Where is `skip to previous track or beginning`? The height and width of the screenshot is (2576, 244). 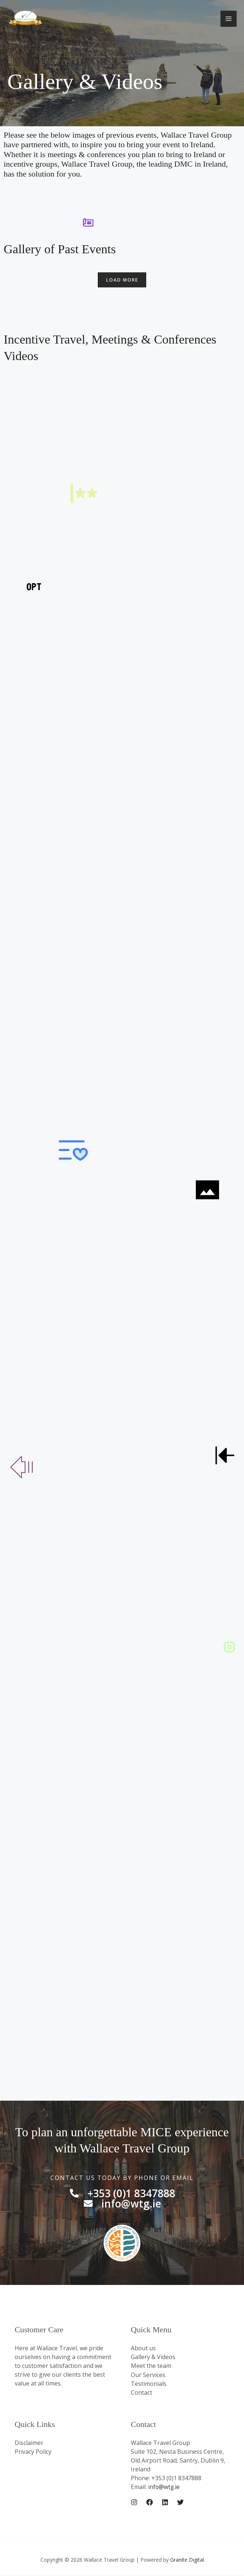 skip to previous track or beginning is located at coordinates (22, 1467).